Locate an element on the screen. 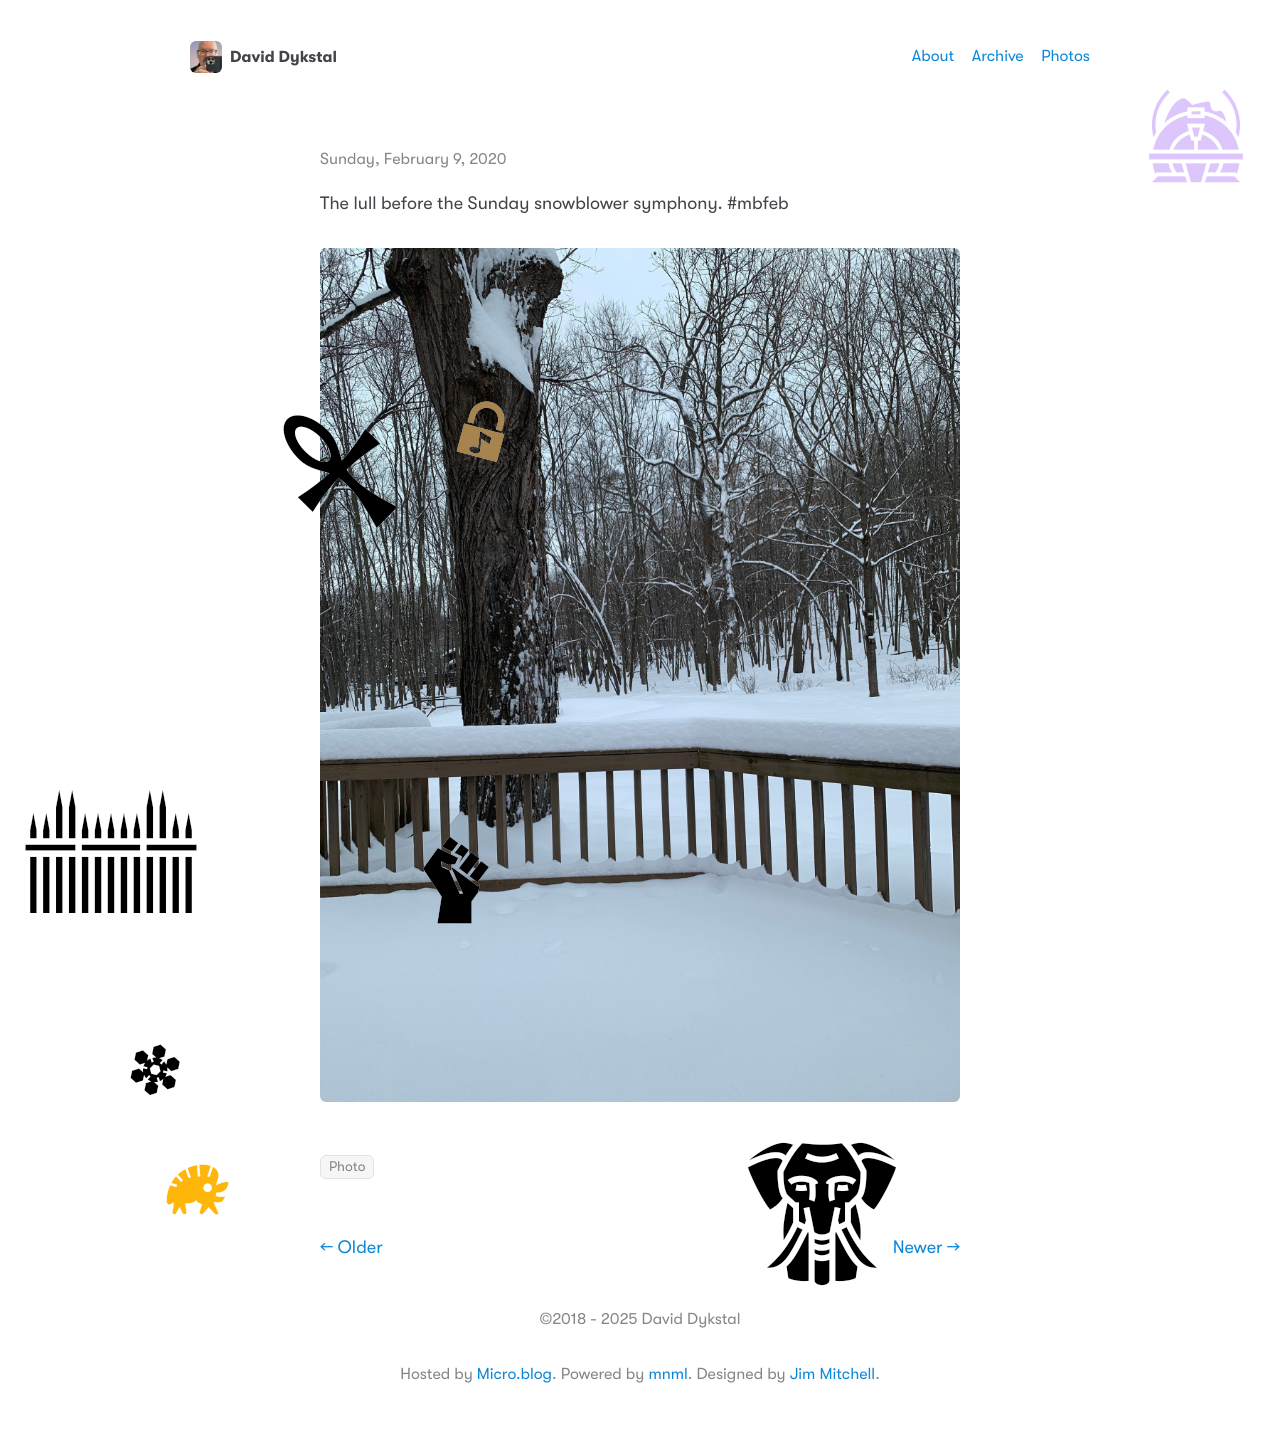 This screenshot has width=1280, height=1437. access egyptian or ancient-themed content is located at coordinates (340, 472).